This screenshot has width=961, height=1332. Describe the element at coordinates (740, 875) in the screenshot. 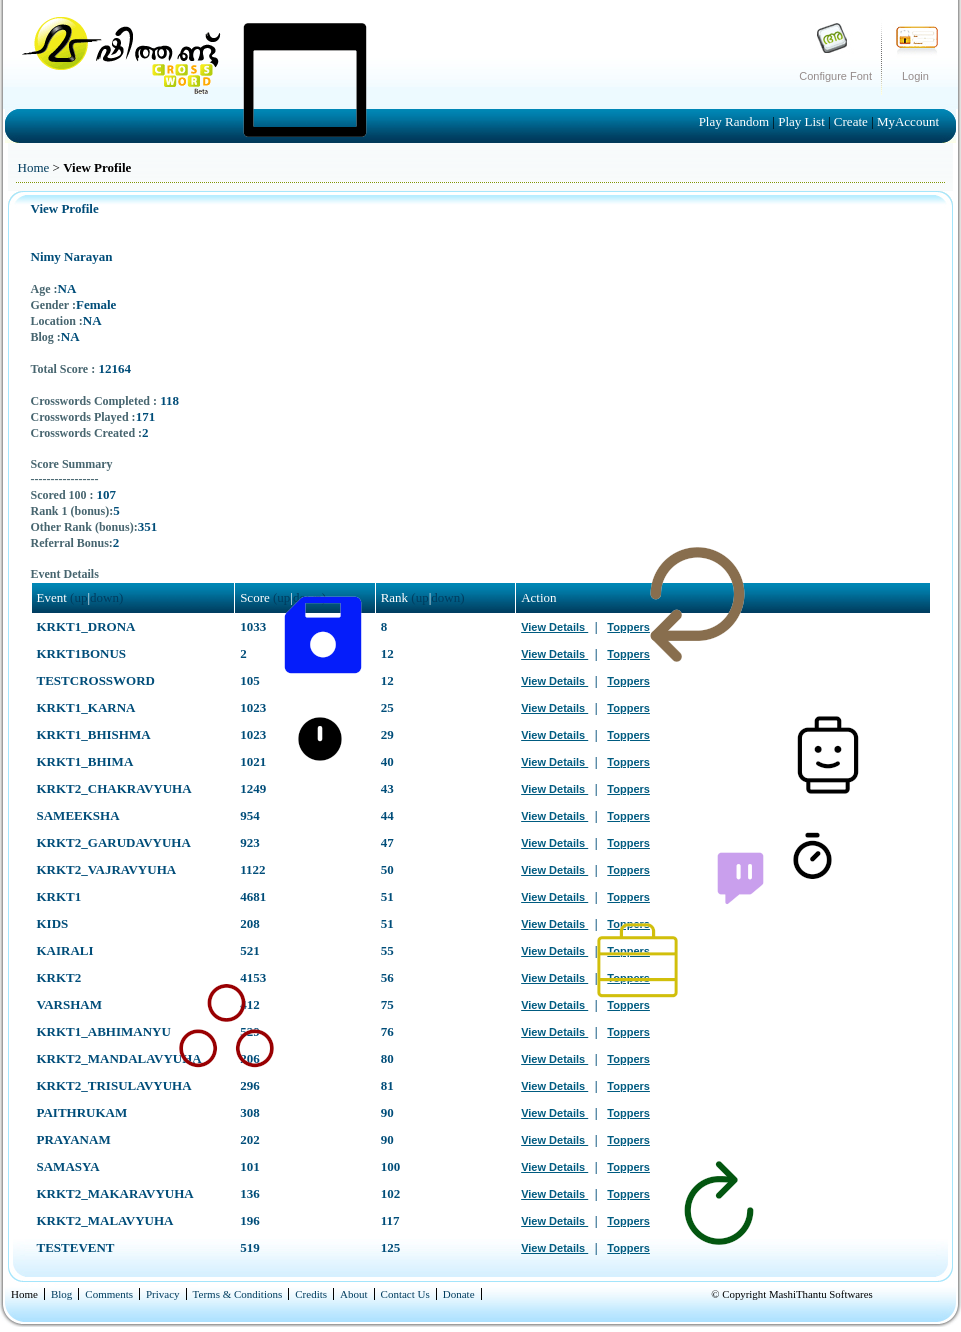

I see `open Twitch app` at that location.